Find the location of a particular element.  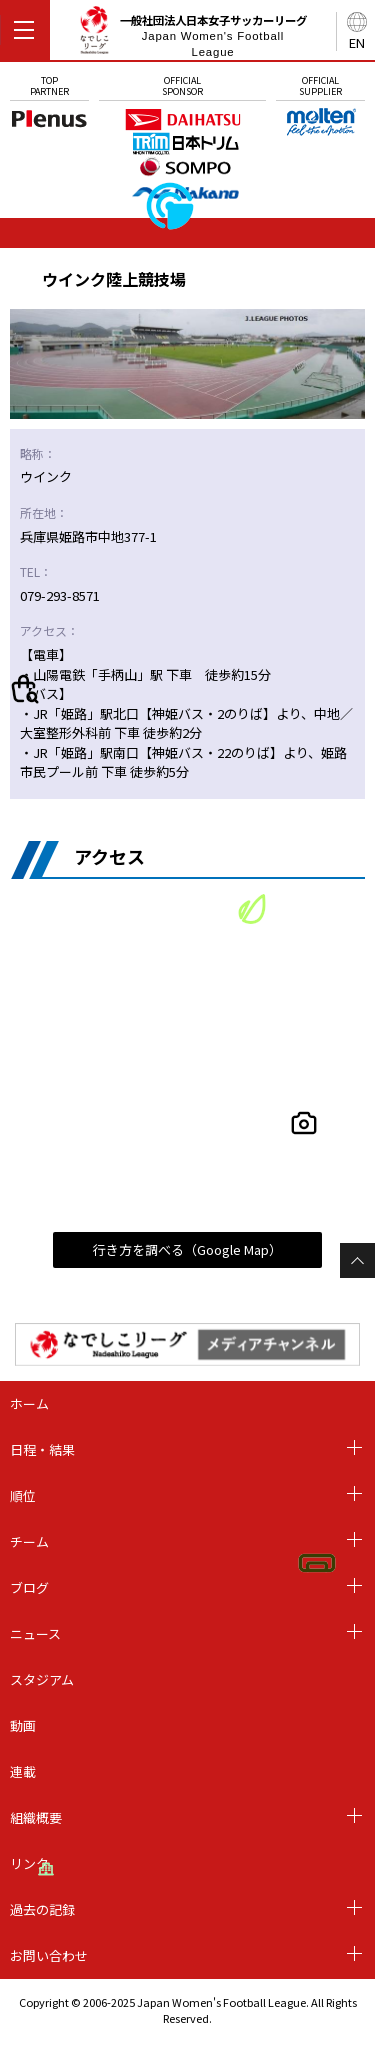

envato marketplace logo is located at coordinates (252, 909).